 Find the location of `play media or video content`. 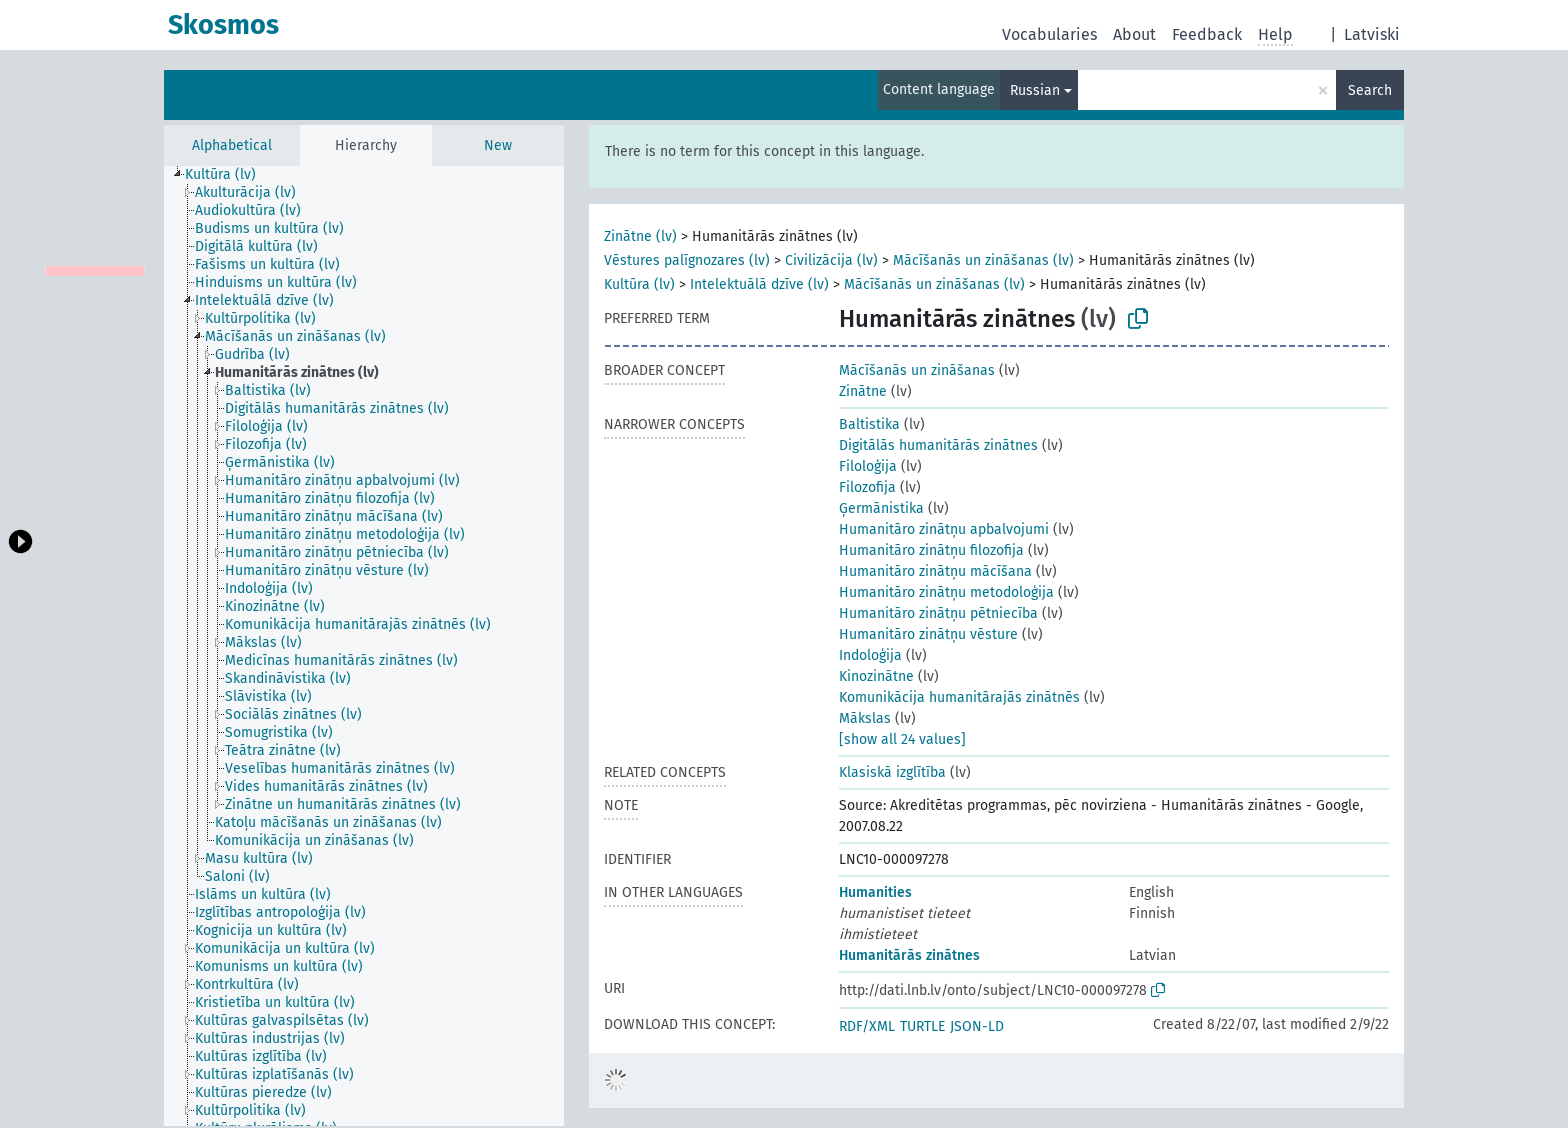

play media or video content is located at coordinates (20, 541).